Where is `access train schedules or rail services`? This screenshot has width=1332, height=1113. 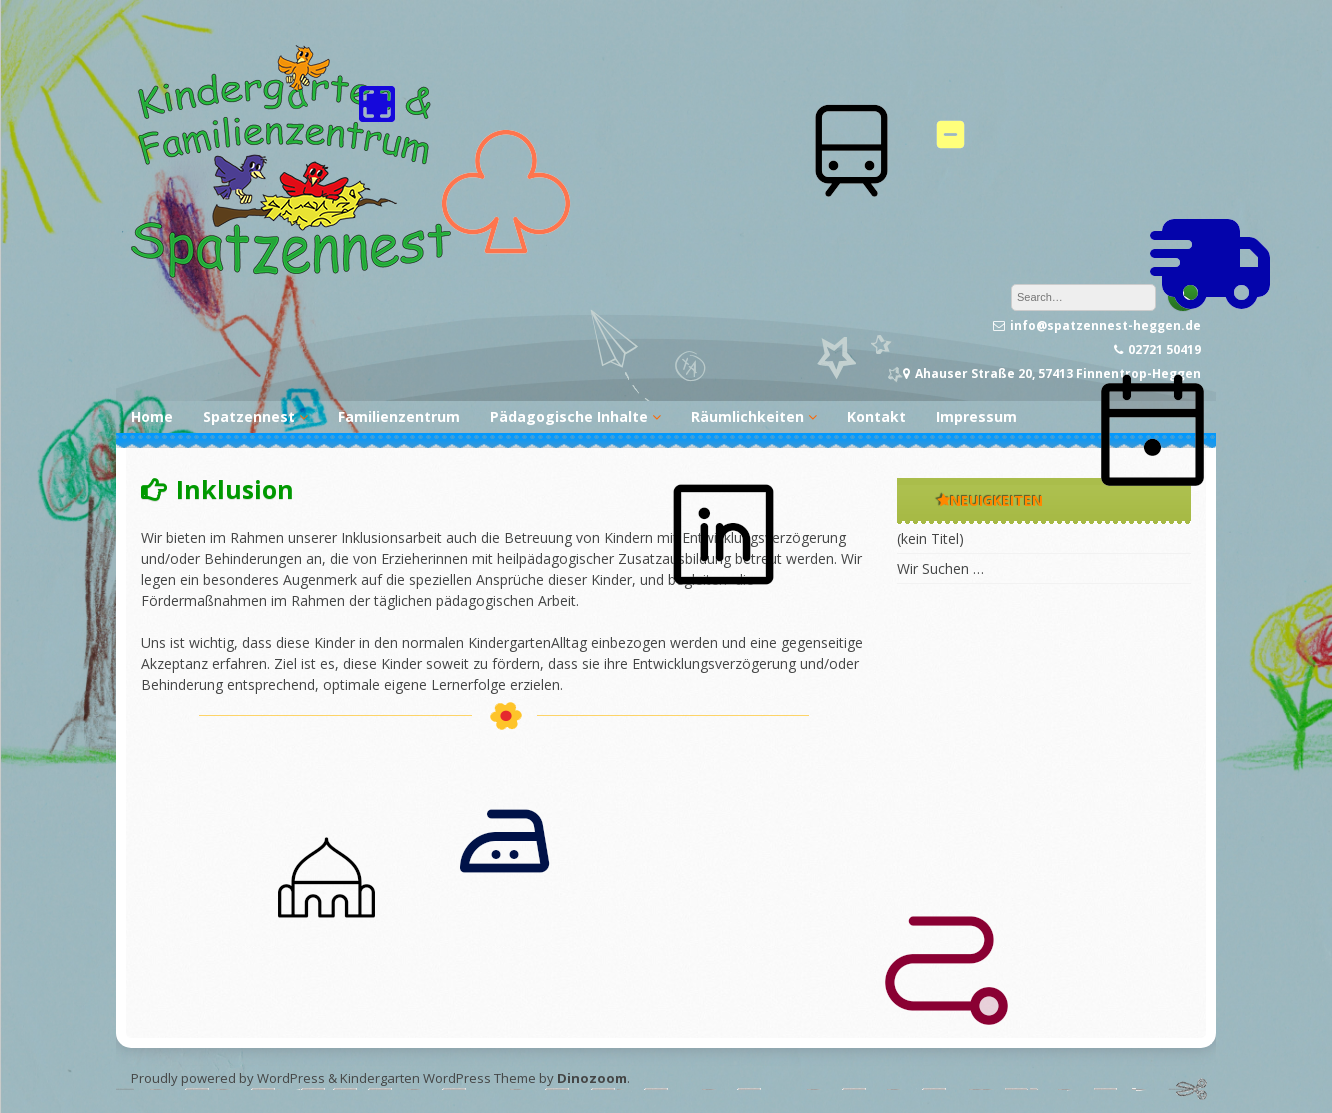
access train schedules or rail services is located at coordinates (851, 147).